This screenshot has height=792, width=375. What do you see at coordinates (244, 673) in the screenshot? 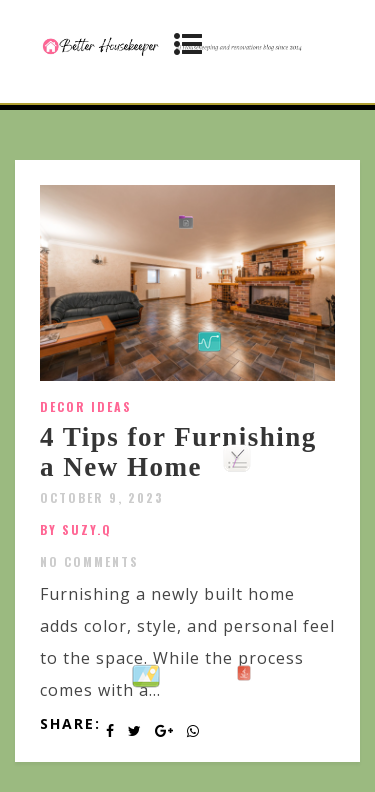
I see `indicates a java source code file` at bounding box center [244, 673].